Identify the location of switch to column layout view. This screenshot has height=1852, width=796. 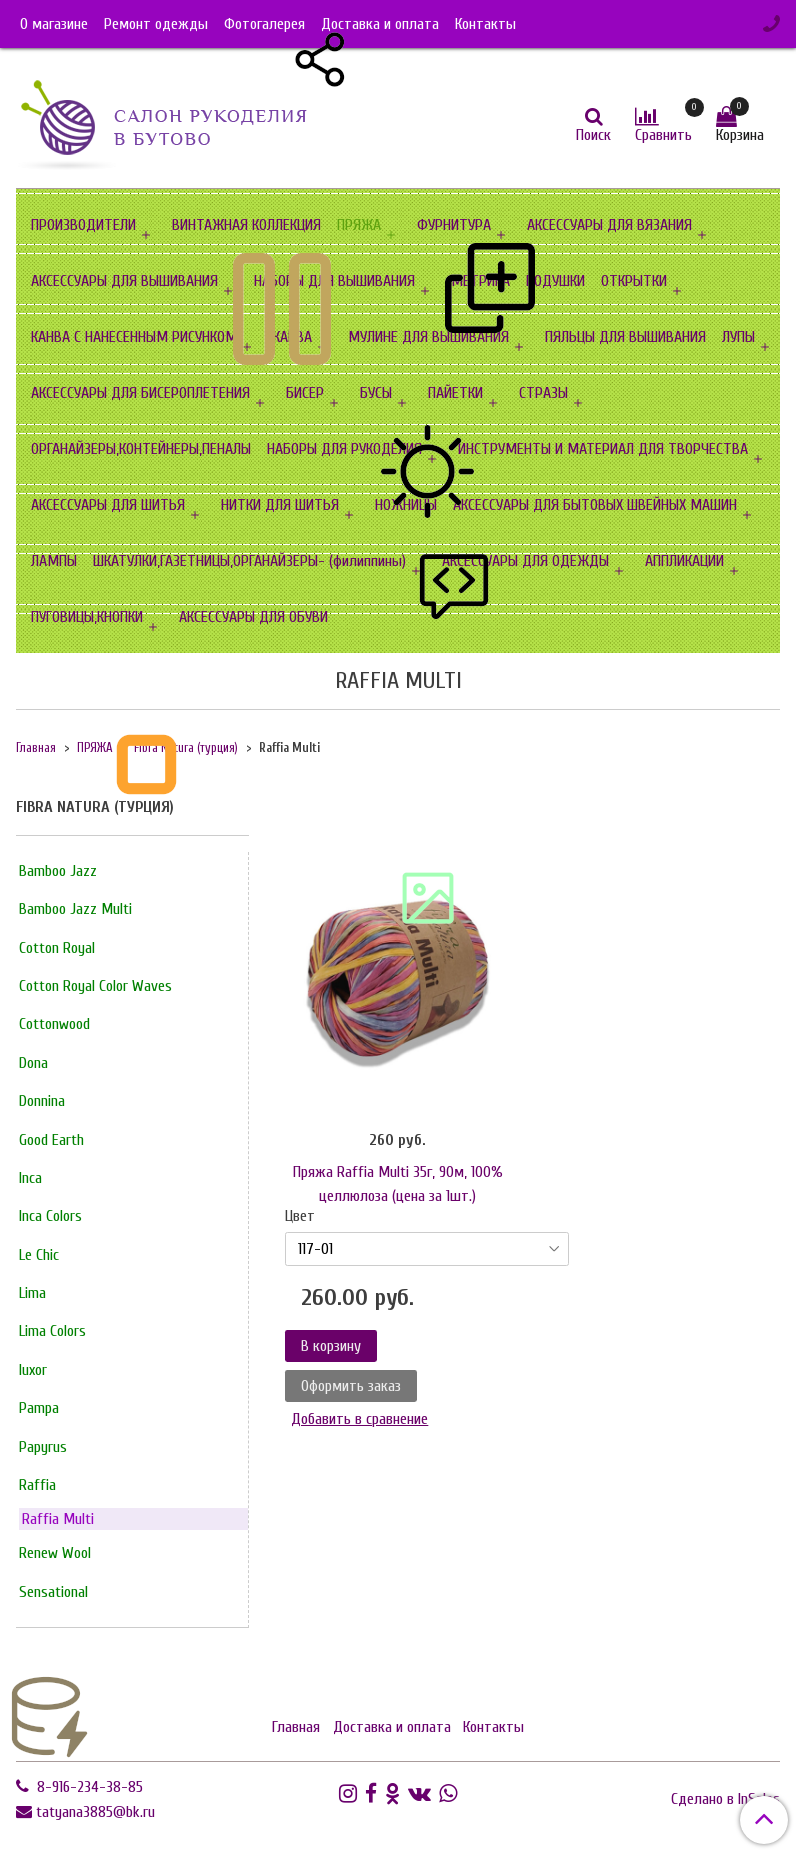
(282, 309).